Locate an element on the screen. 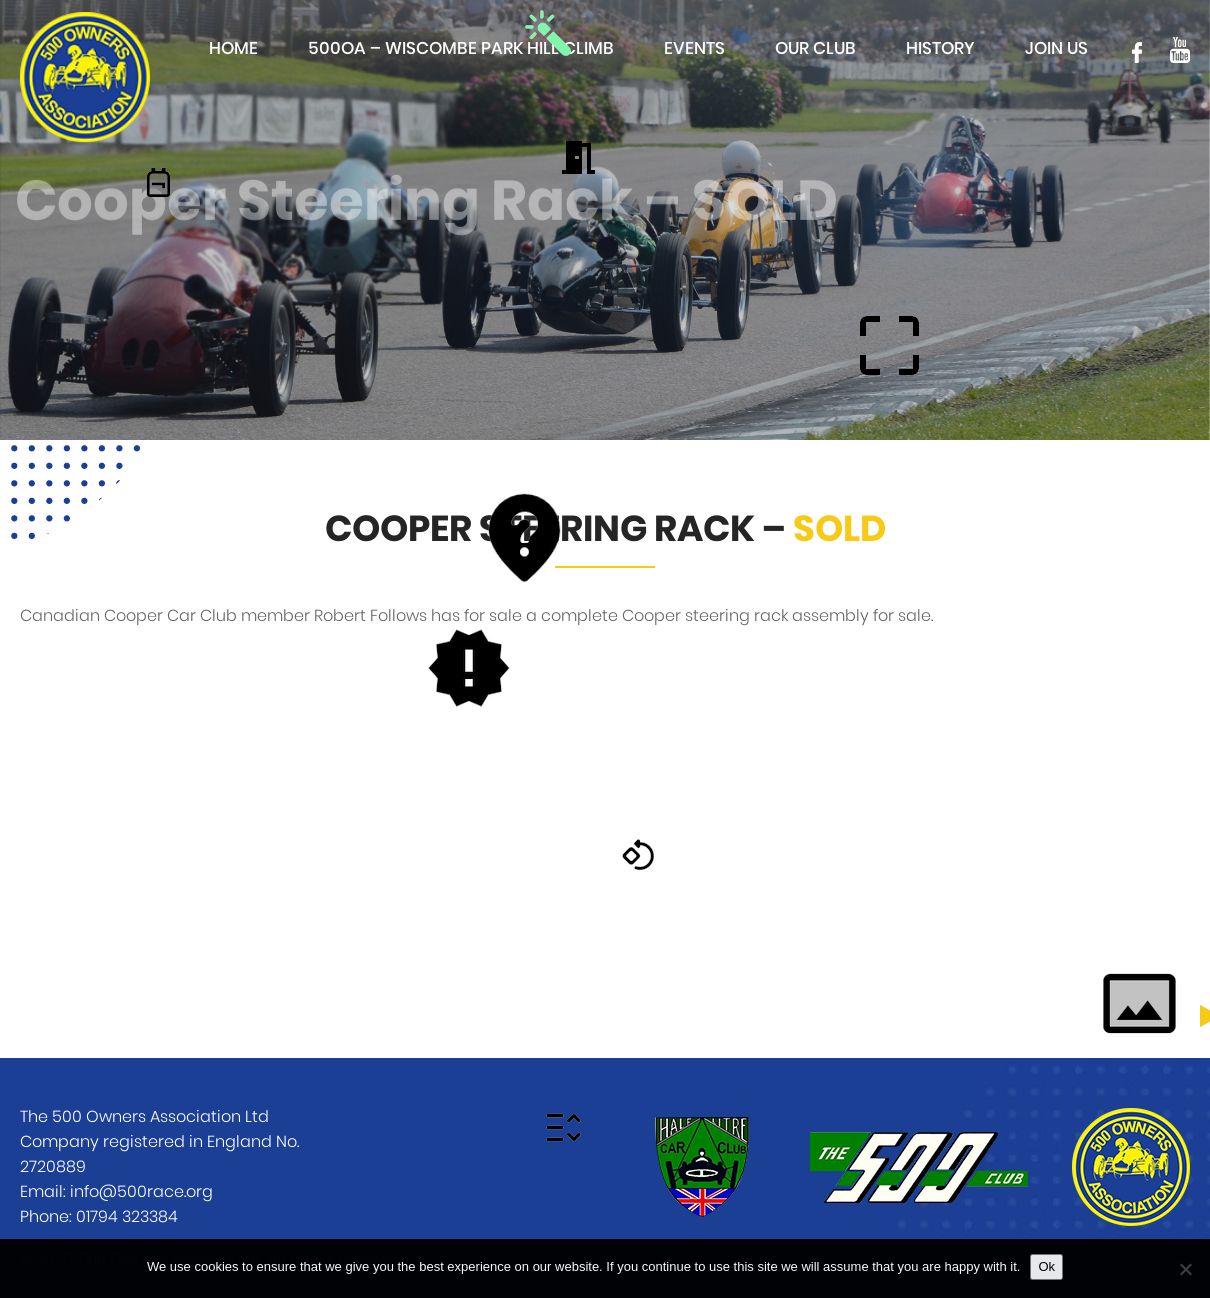 The width and height of the screenshot is (1210, 1298). rotate image 90 degrees counterclockwise is located at coordinates (638, 854).